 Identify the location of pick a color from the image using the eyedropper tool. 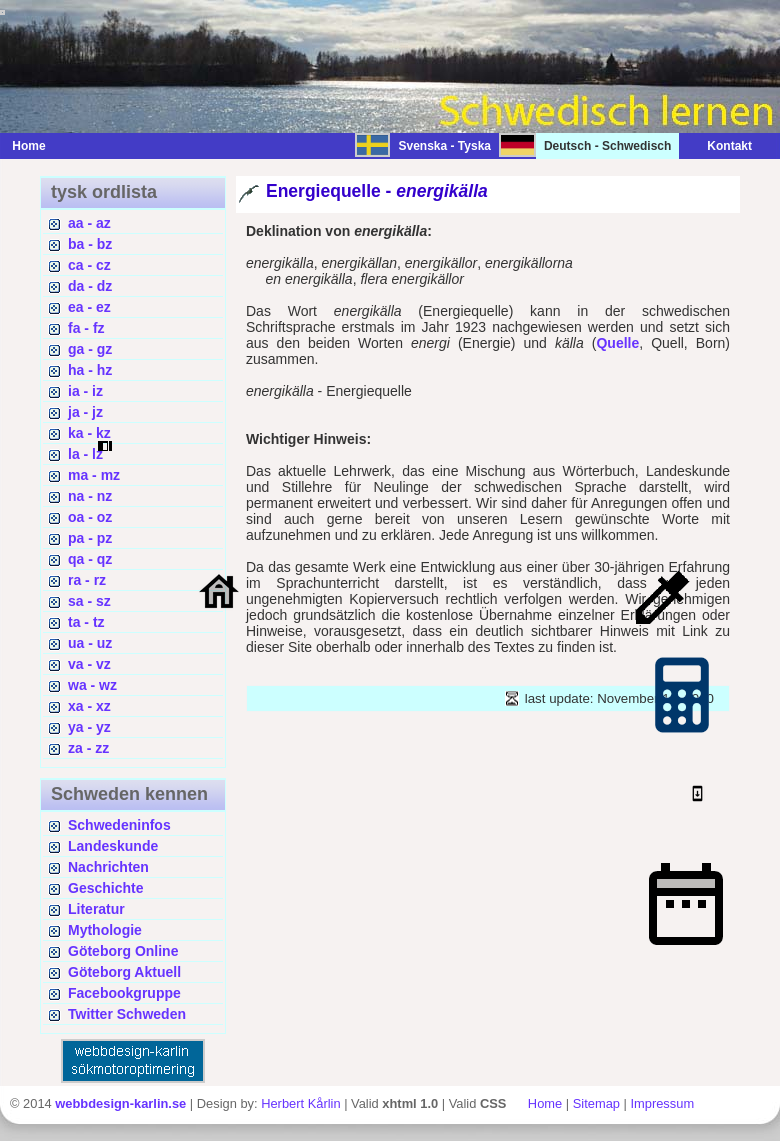
(662, 598).